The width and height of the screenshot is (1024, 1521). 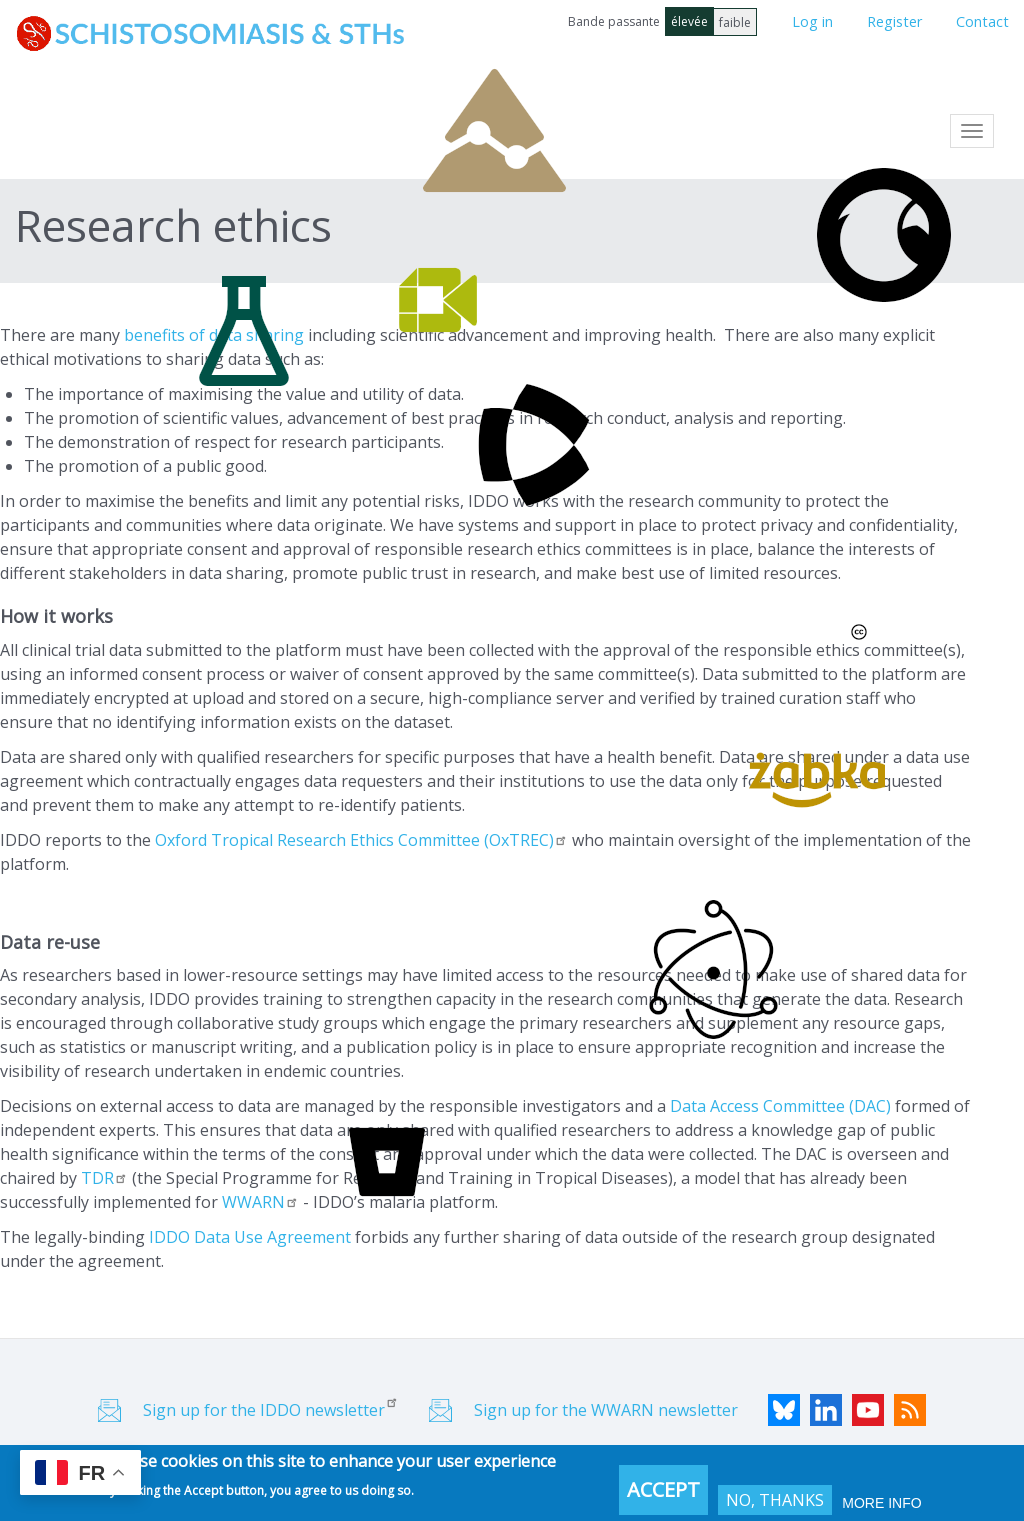 What do you see at coordinates (438, 300) in the screenshot?
I see `join a Google Meet video call` at bounding box center [438, 300].